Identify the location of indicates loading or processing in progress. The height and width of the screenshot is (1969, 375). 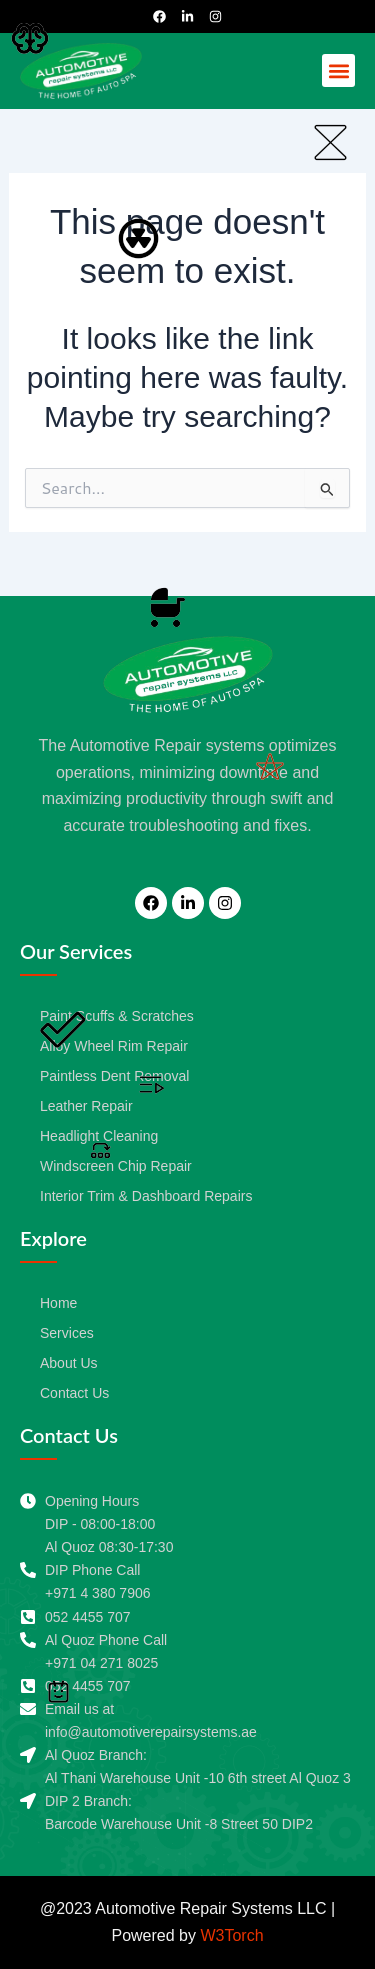
(330, 142).